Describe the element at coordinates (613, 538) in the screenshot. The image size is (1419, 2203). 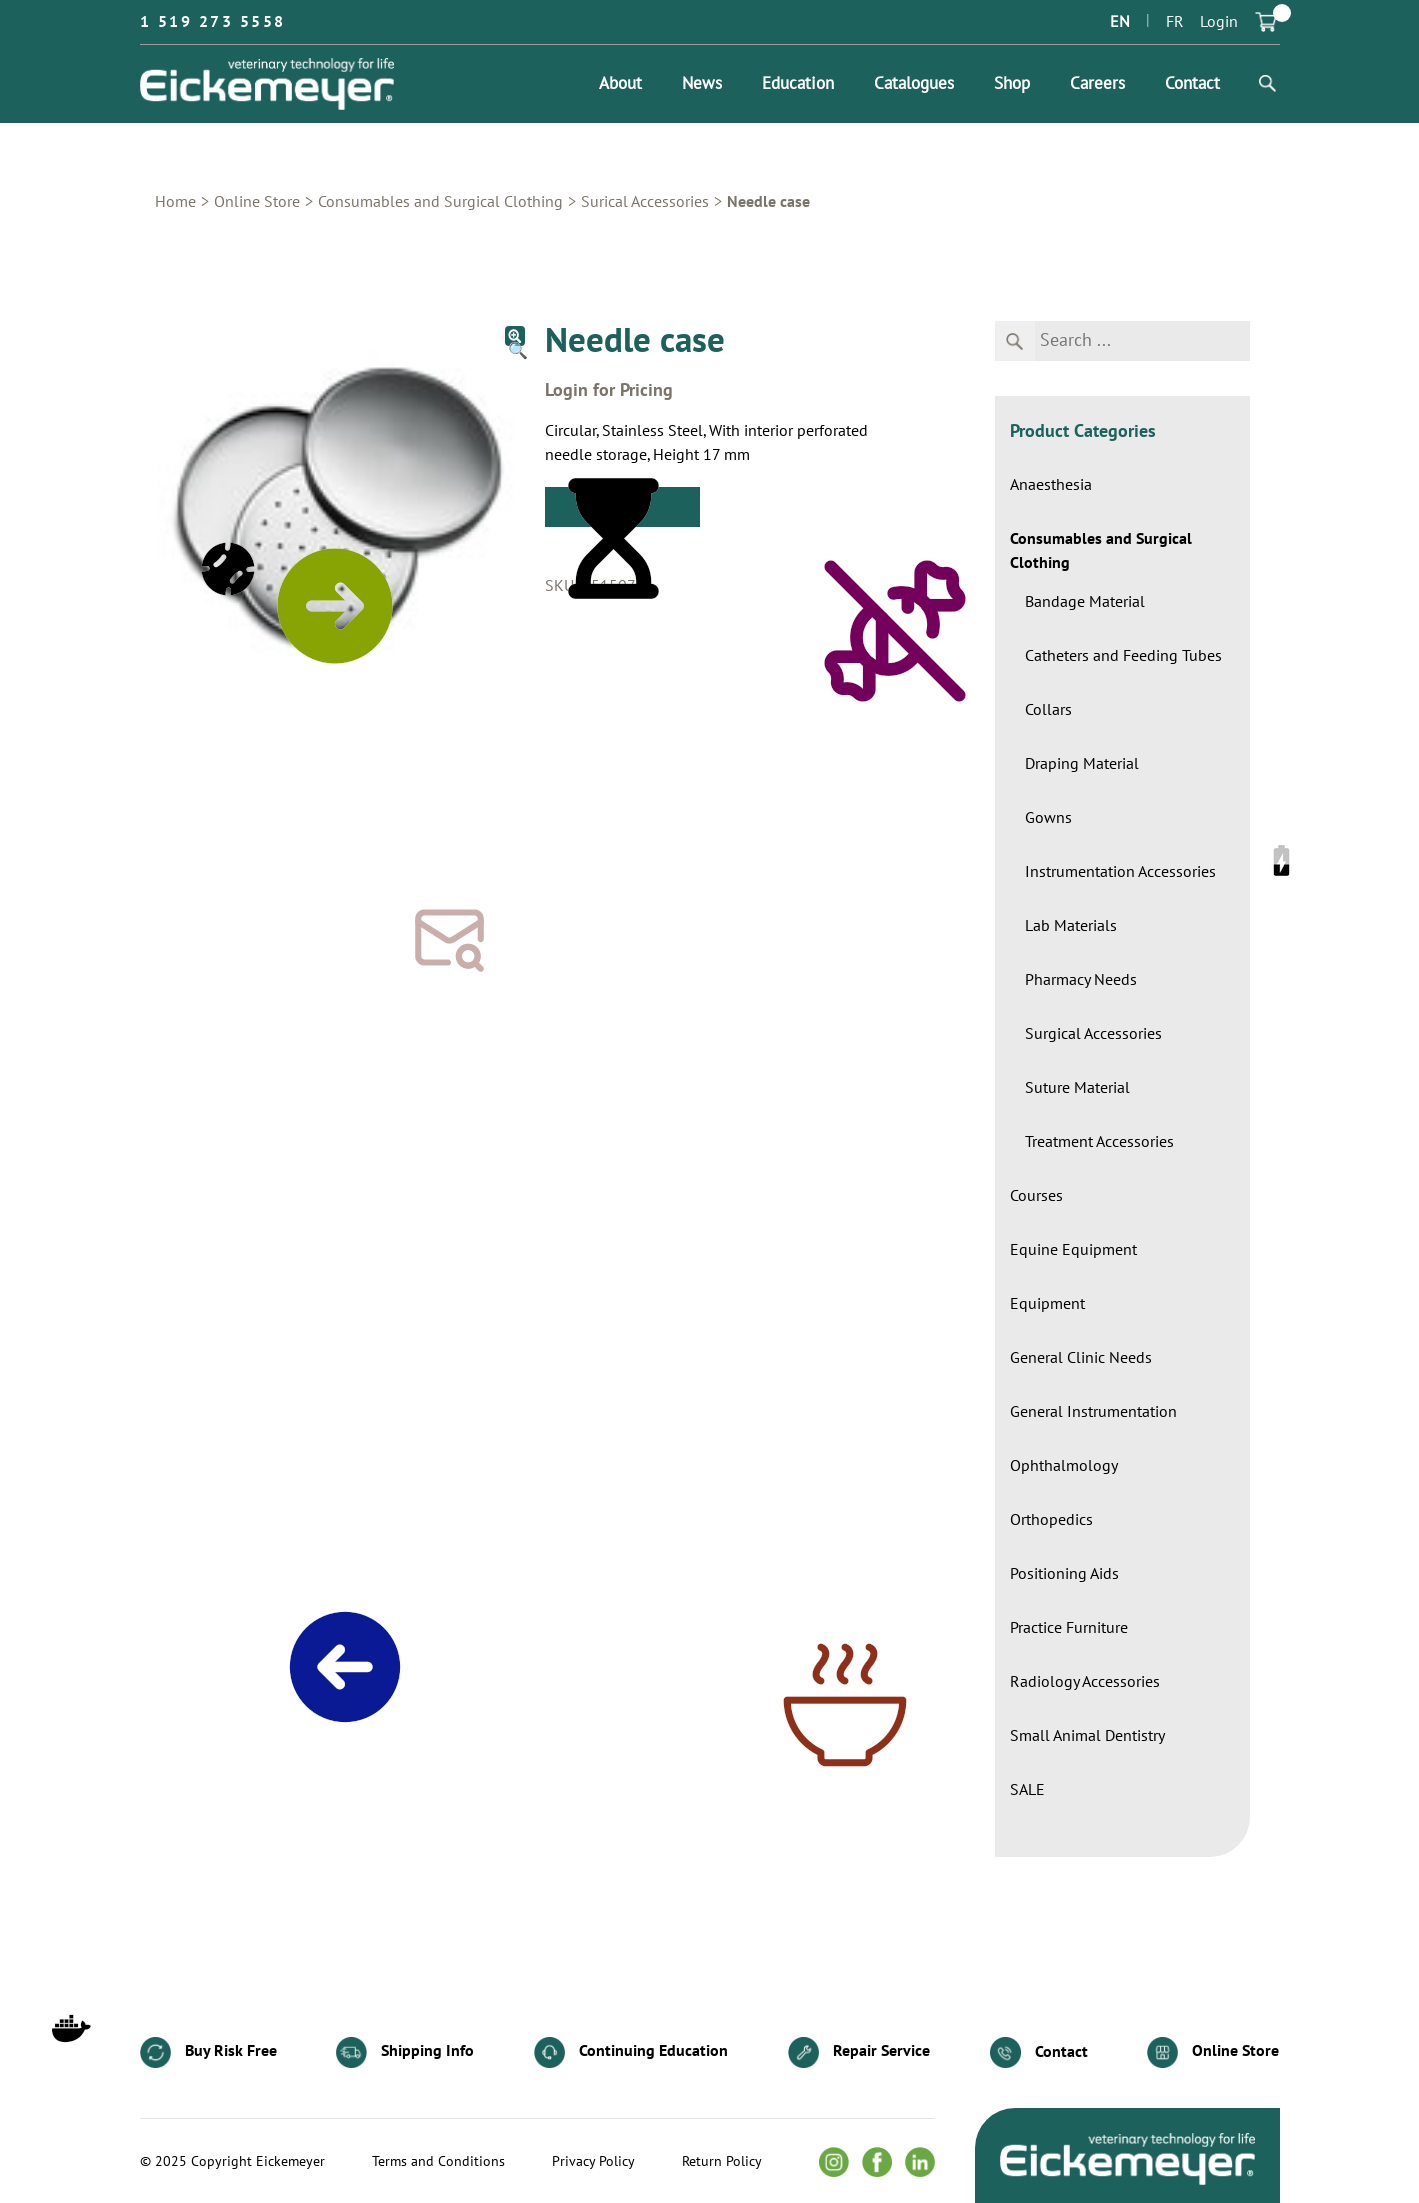
I see `indicates a process in progress or loading state` at that location.